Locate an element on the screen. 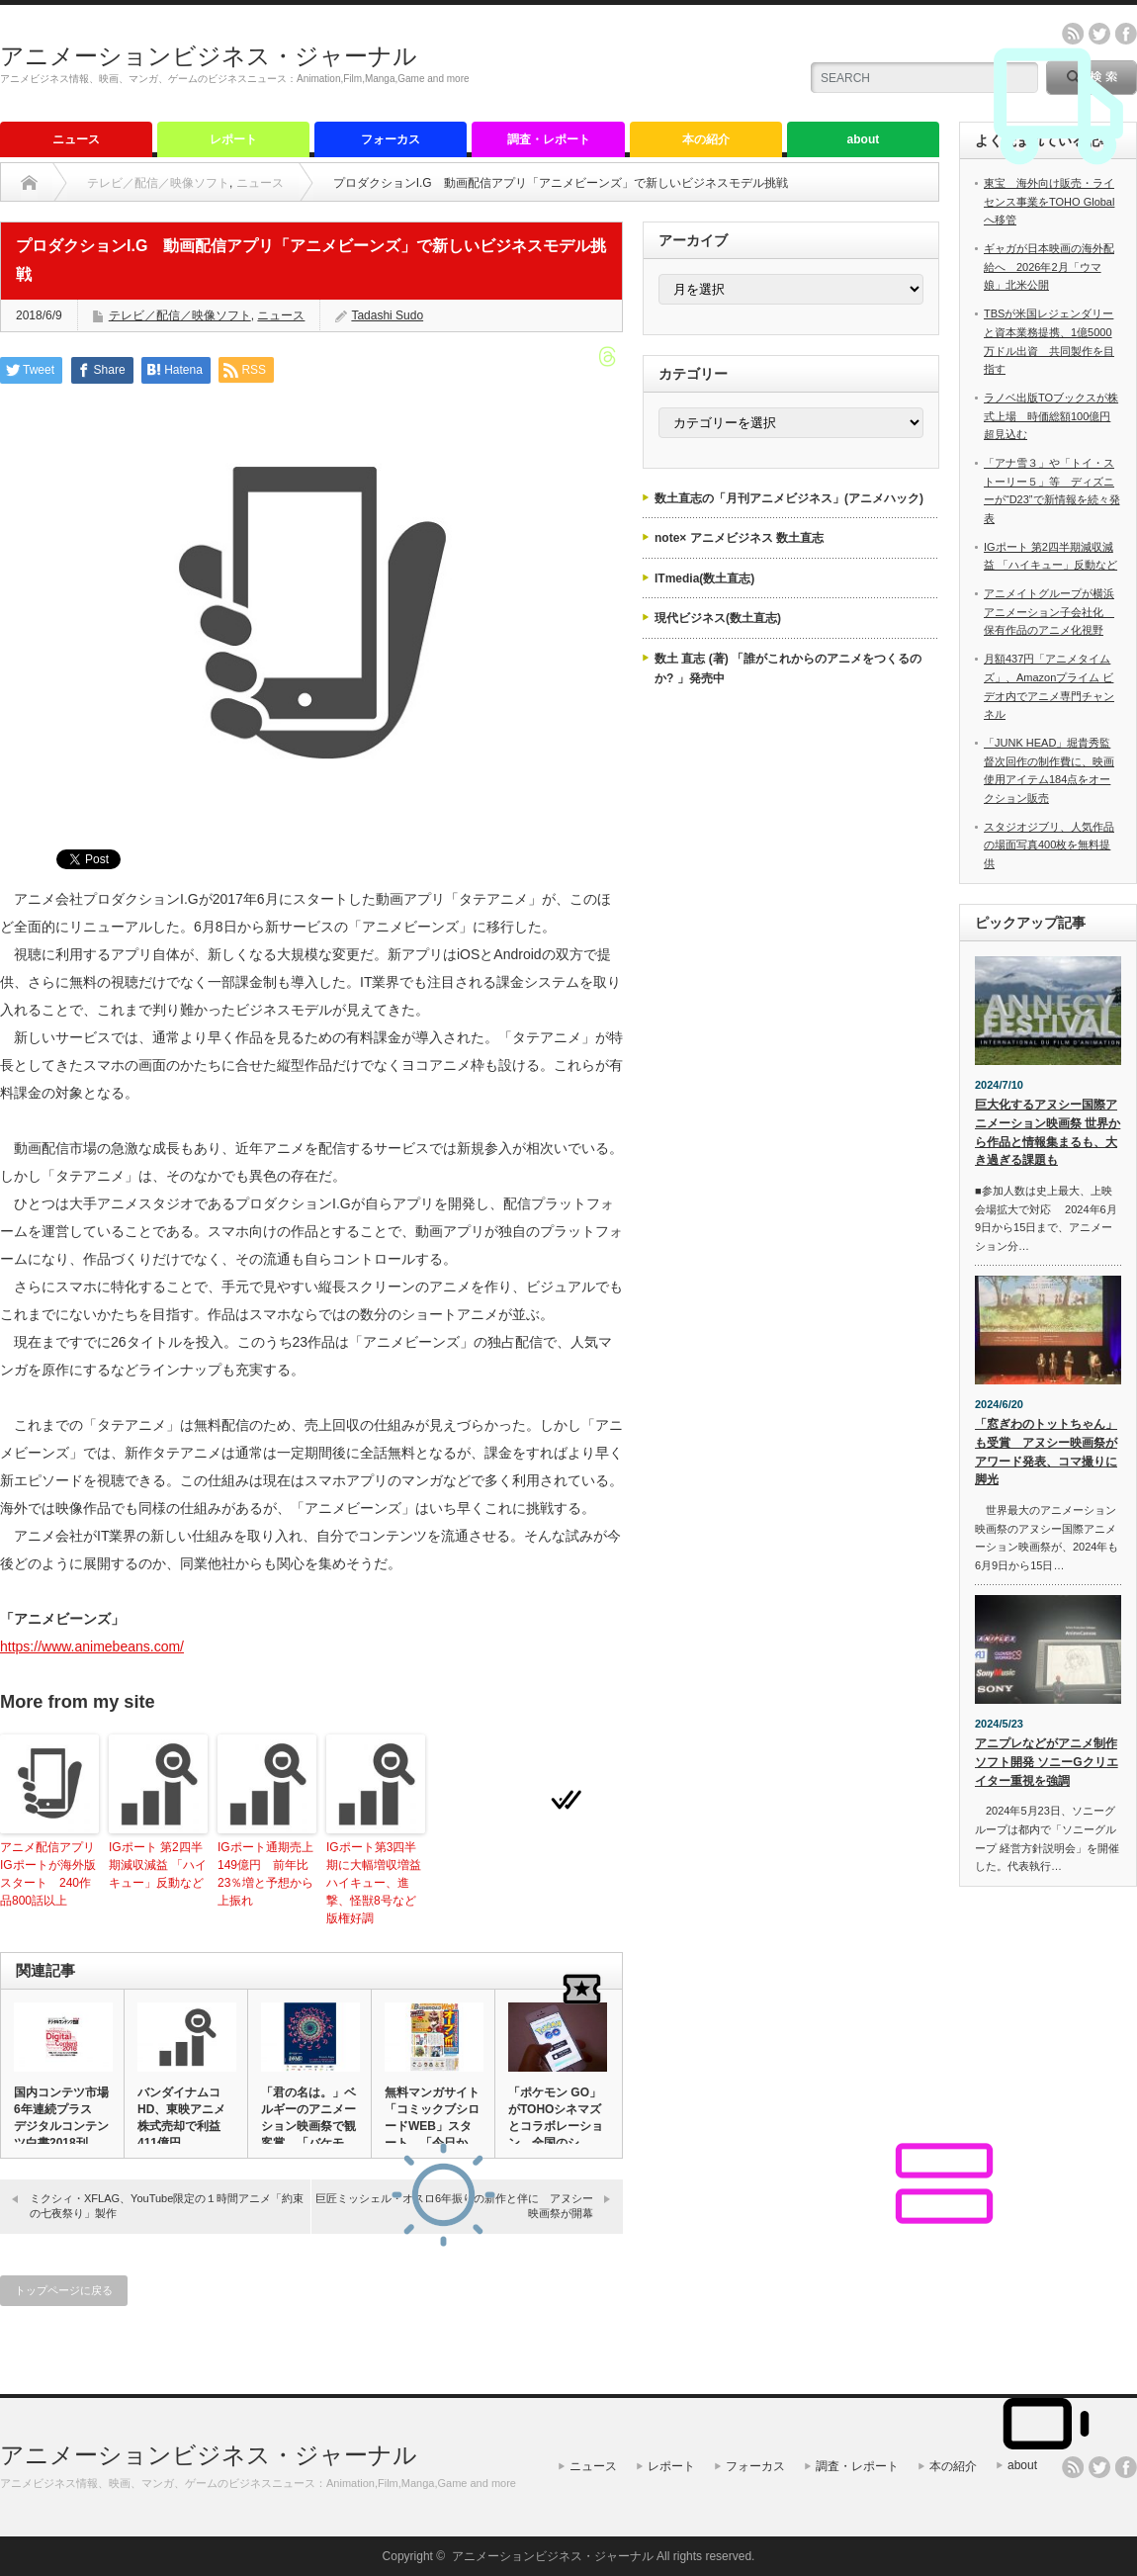  reduce screen brightness is located at coordinates (443, 2194).